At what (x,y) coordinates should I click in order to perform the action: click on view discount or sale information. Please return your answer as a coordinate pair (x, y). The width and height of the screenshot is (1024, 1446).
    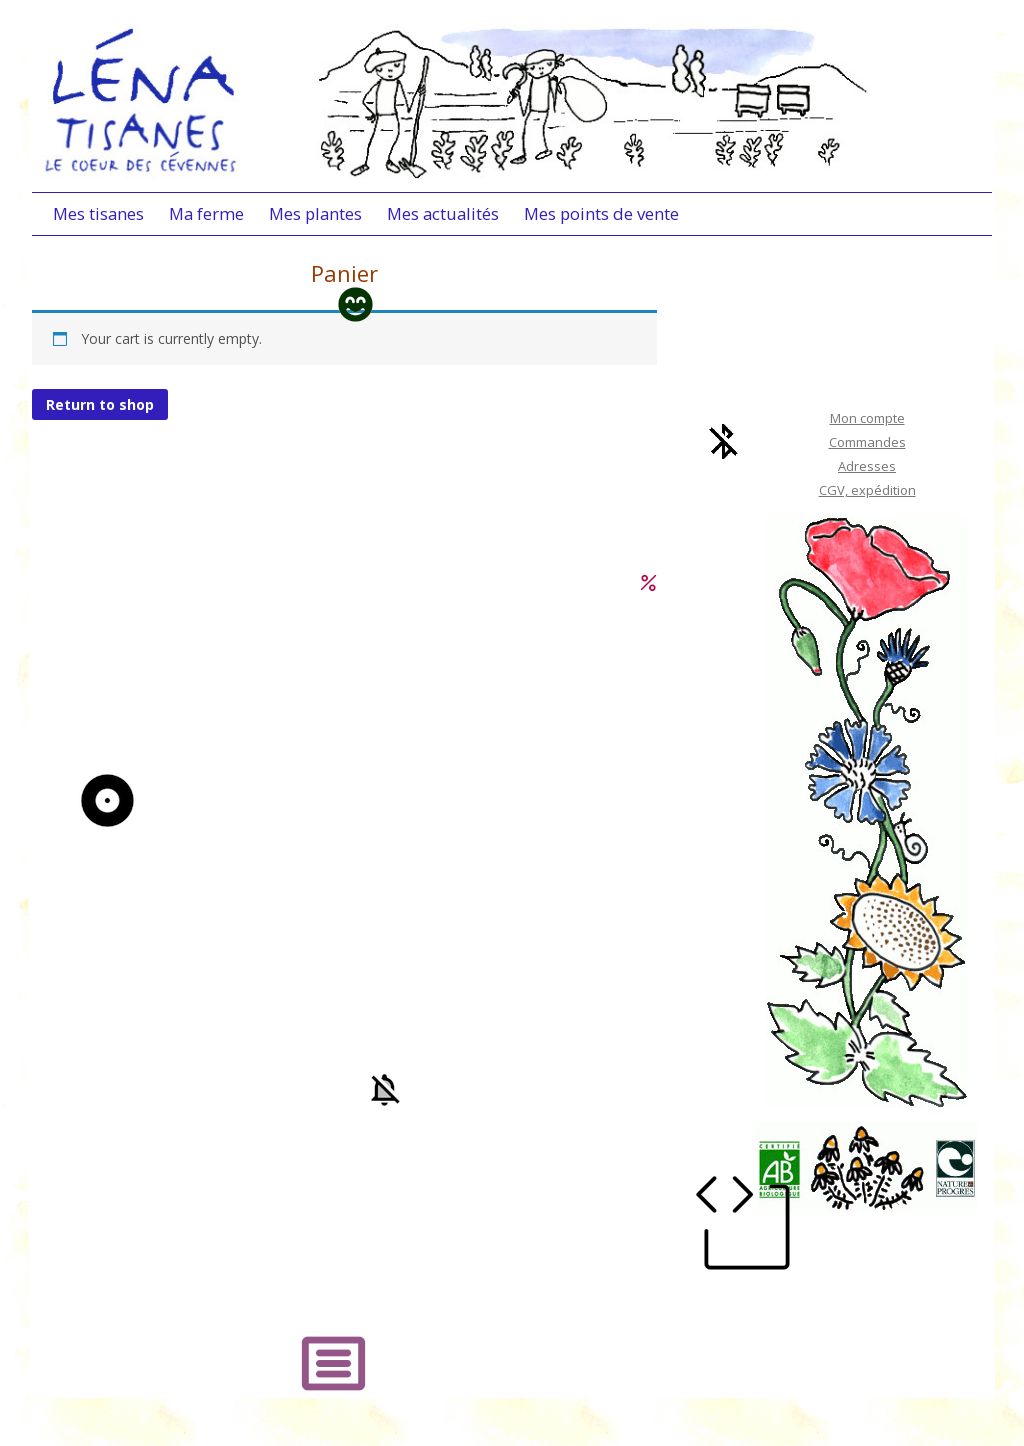
    Looking at the image, I should click on (648, 582).